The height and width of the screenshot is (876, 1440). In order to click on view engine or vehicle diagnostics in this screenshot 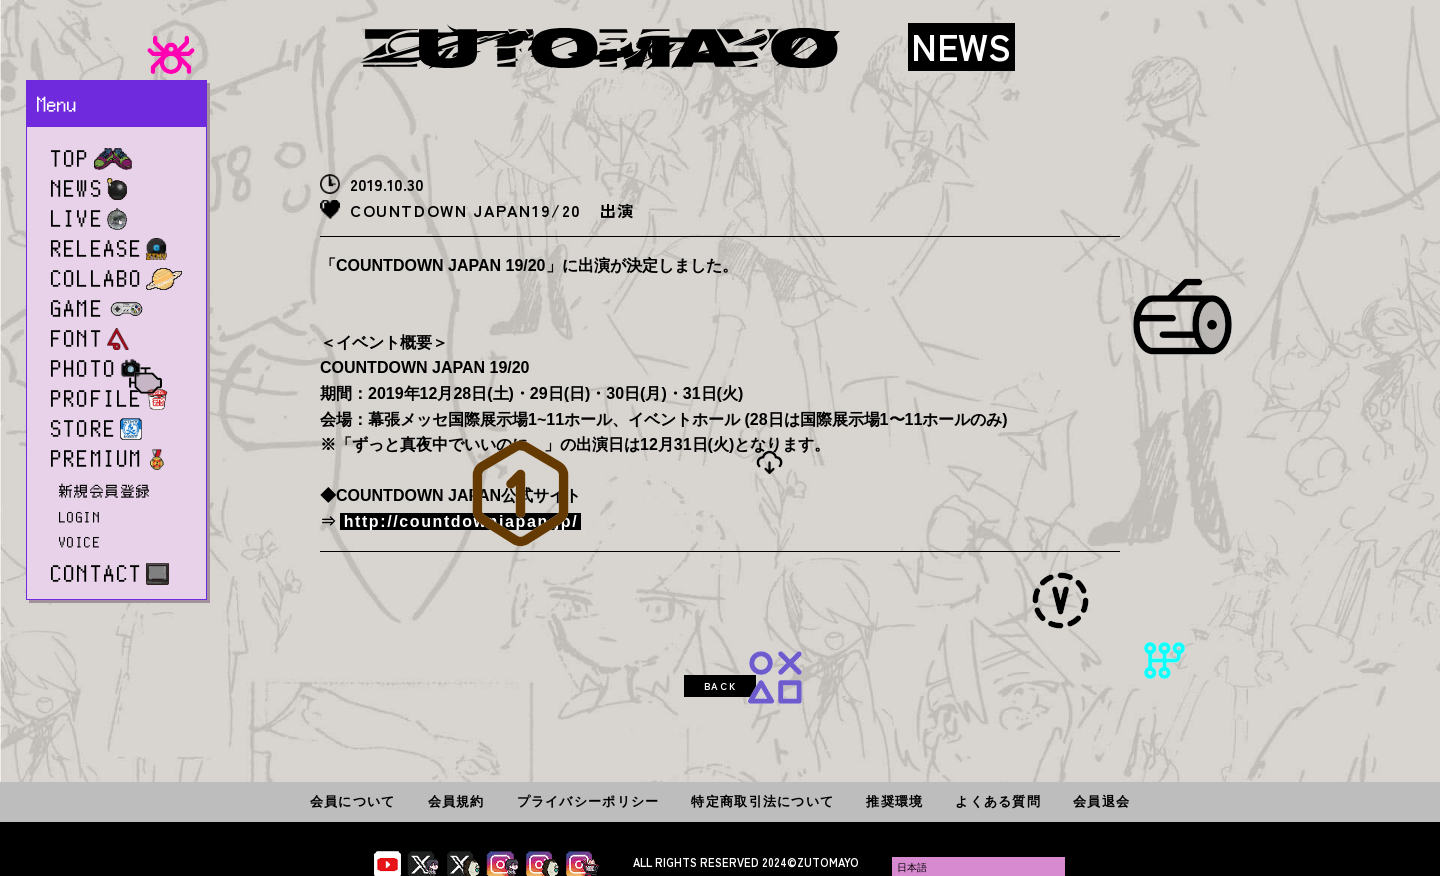, I will do `click(145, 381)`.